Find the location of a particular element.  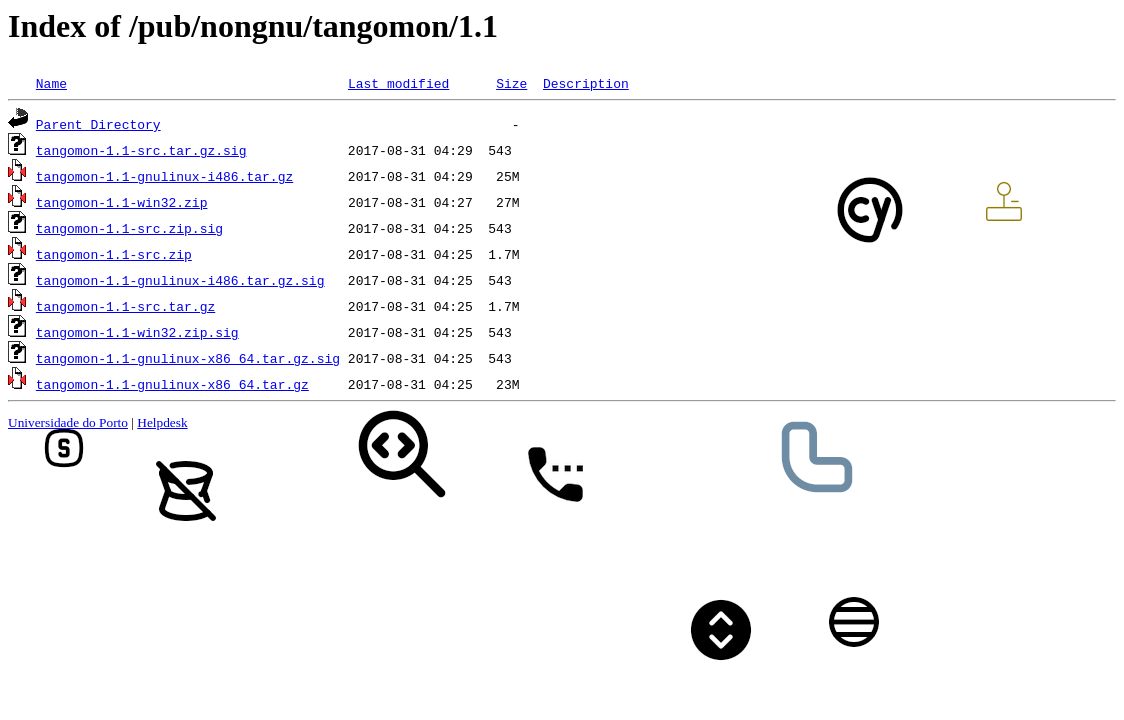

inspect or zoom into code is located at coordinates (402, 454).